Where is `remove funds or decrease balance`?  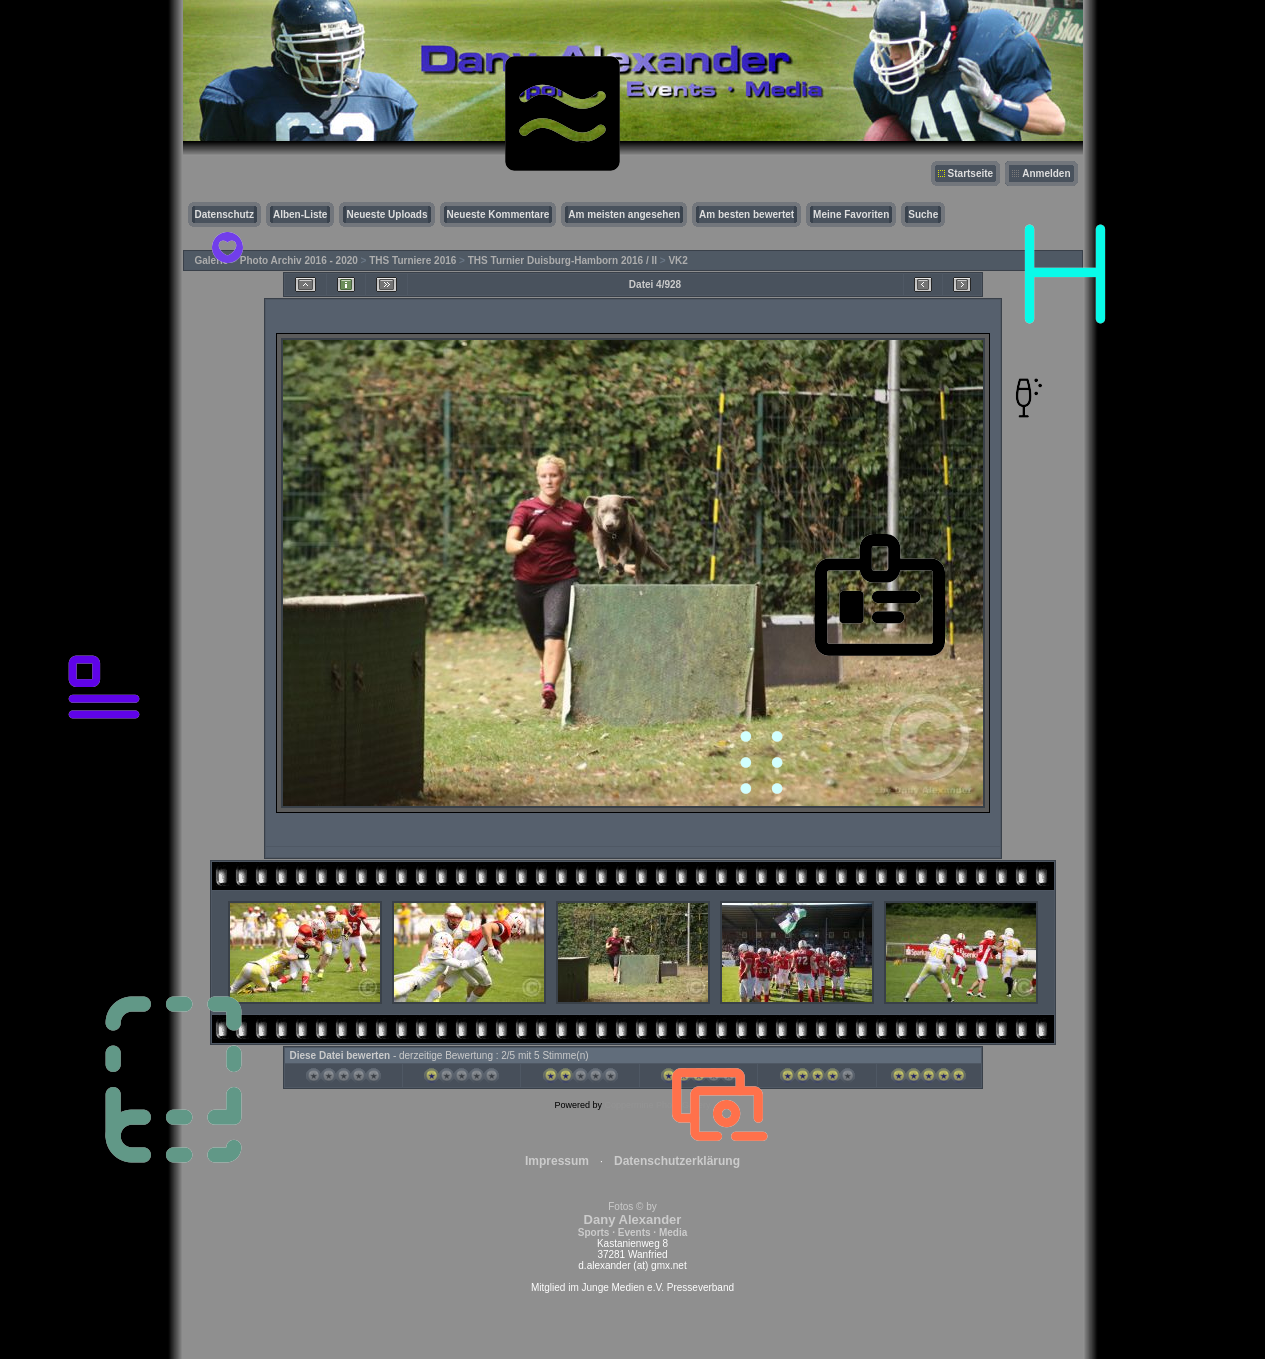 remove funds or decrease balance is located at coordinates (717, 1104).